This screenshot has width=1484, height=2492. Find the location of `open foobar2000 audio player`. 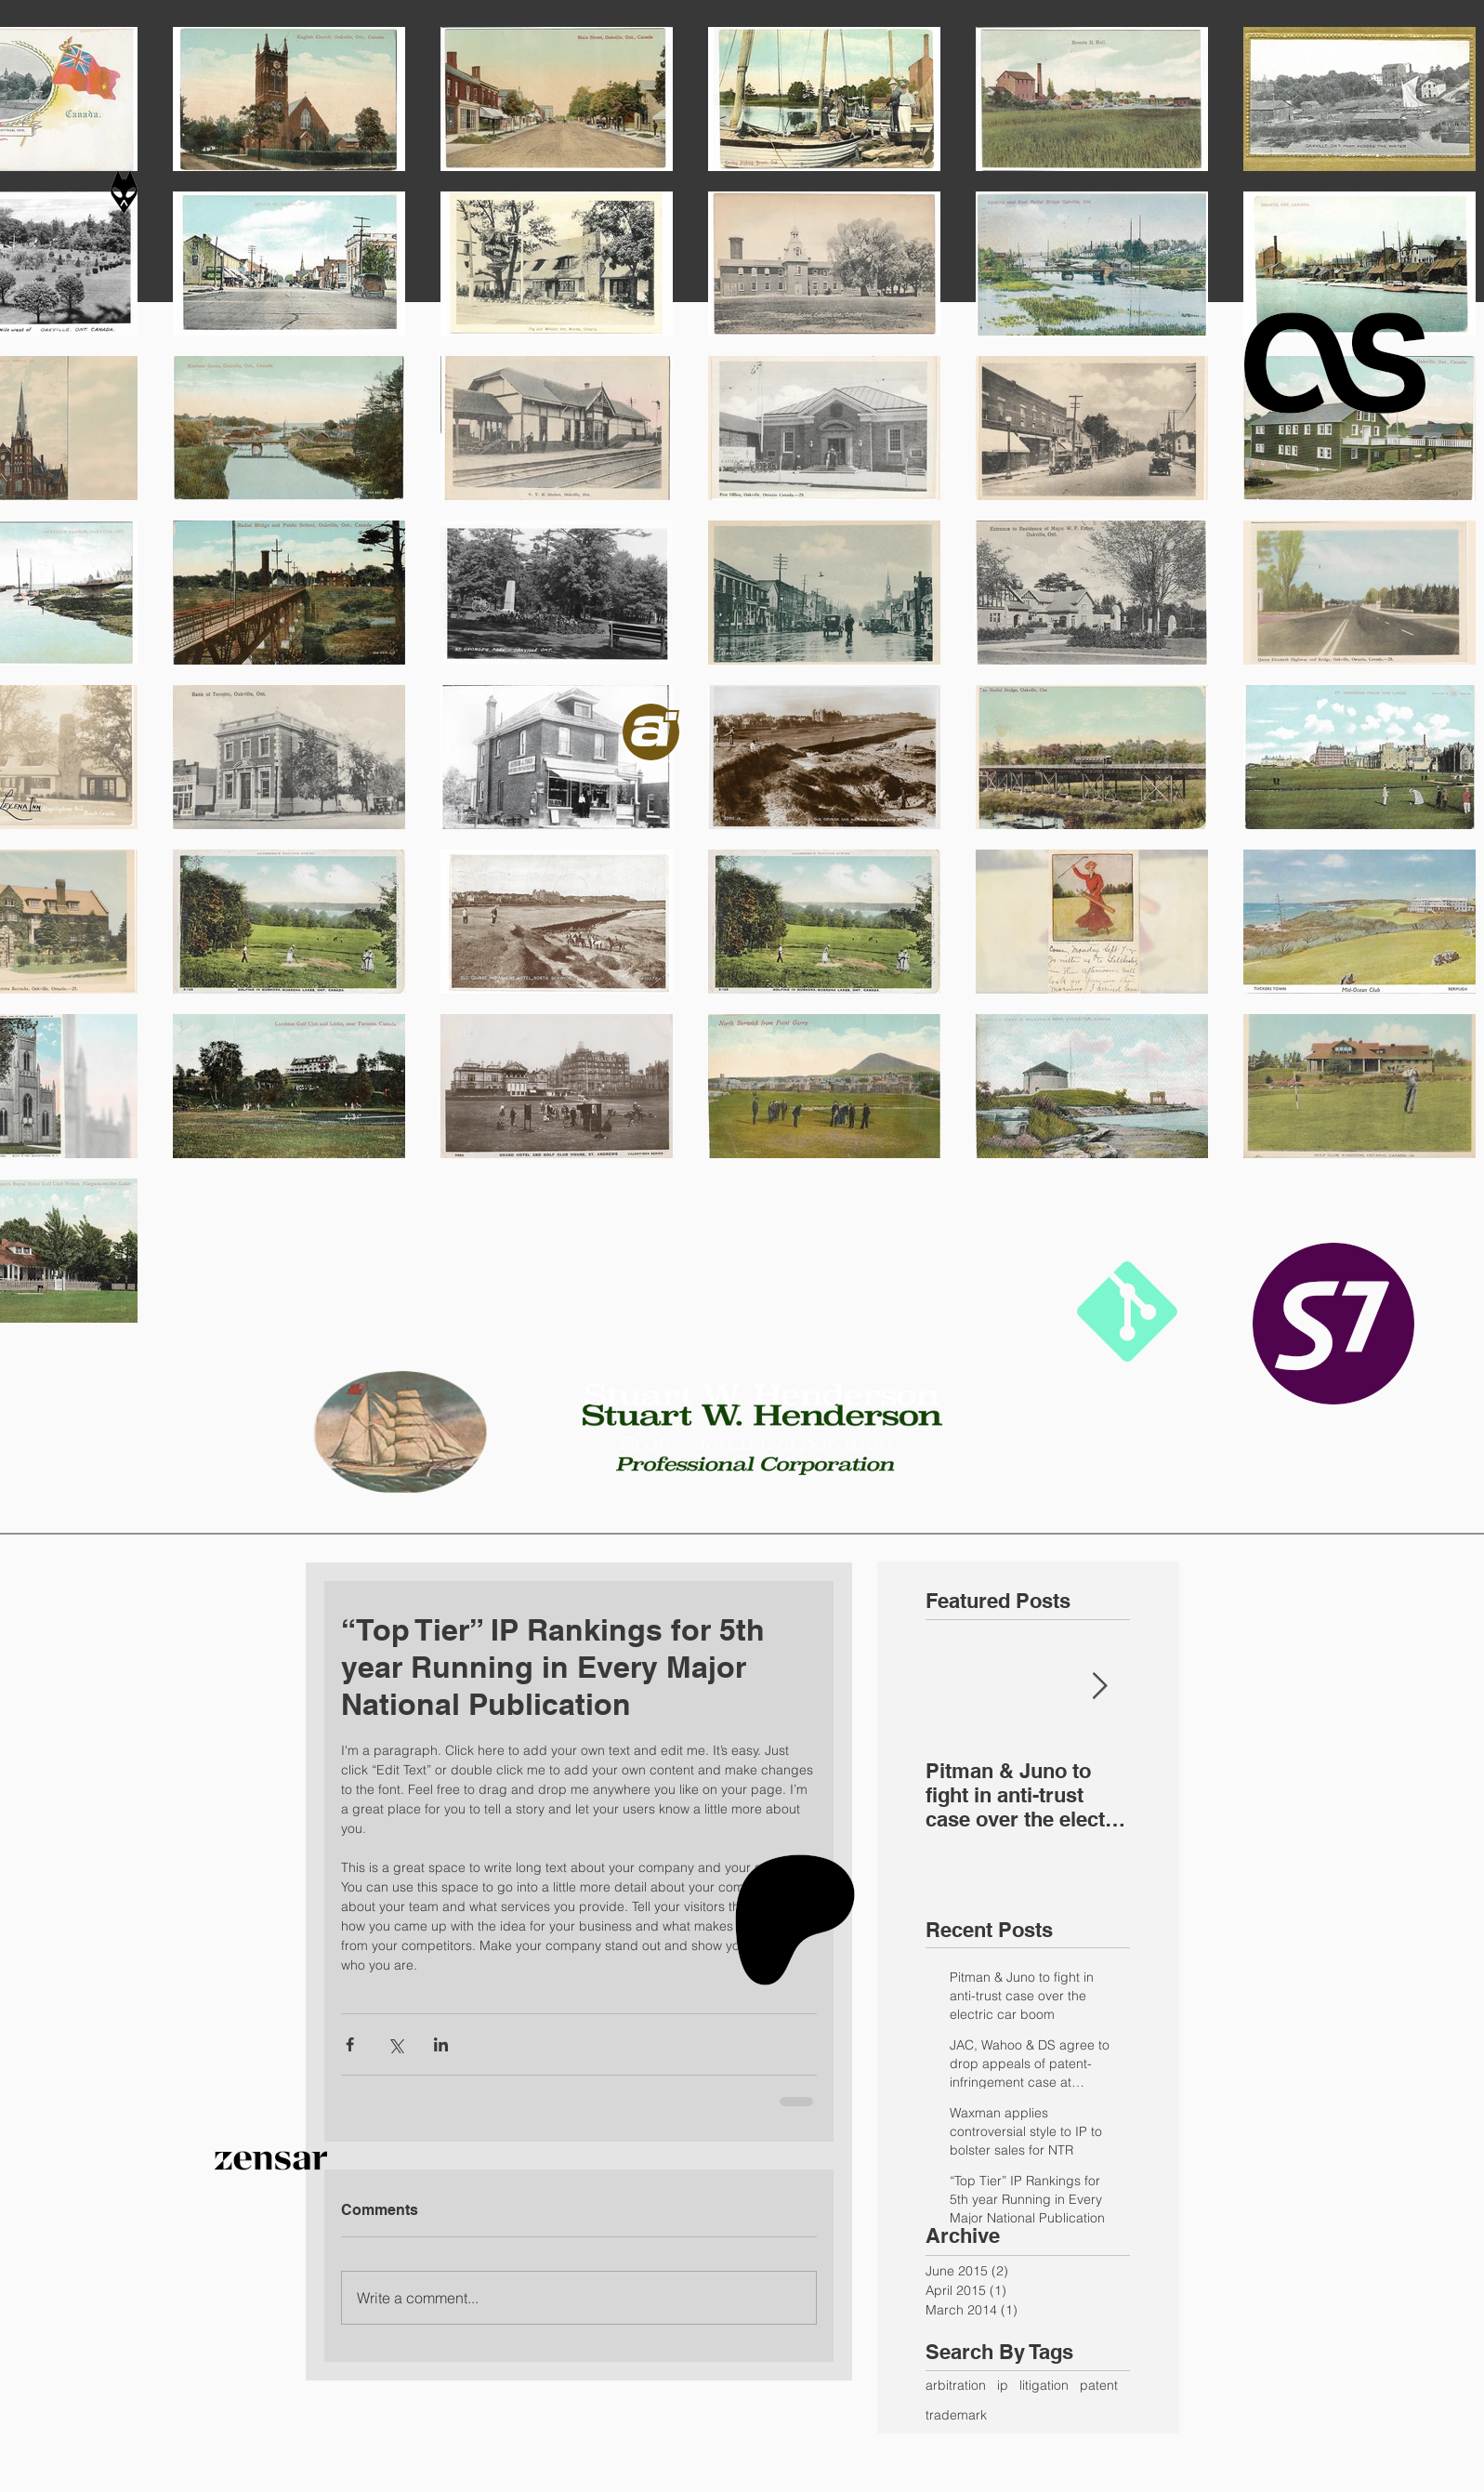

open foobar2000 audio player is located at coordinates (124, 191).